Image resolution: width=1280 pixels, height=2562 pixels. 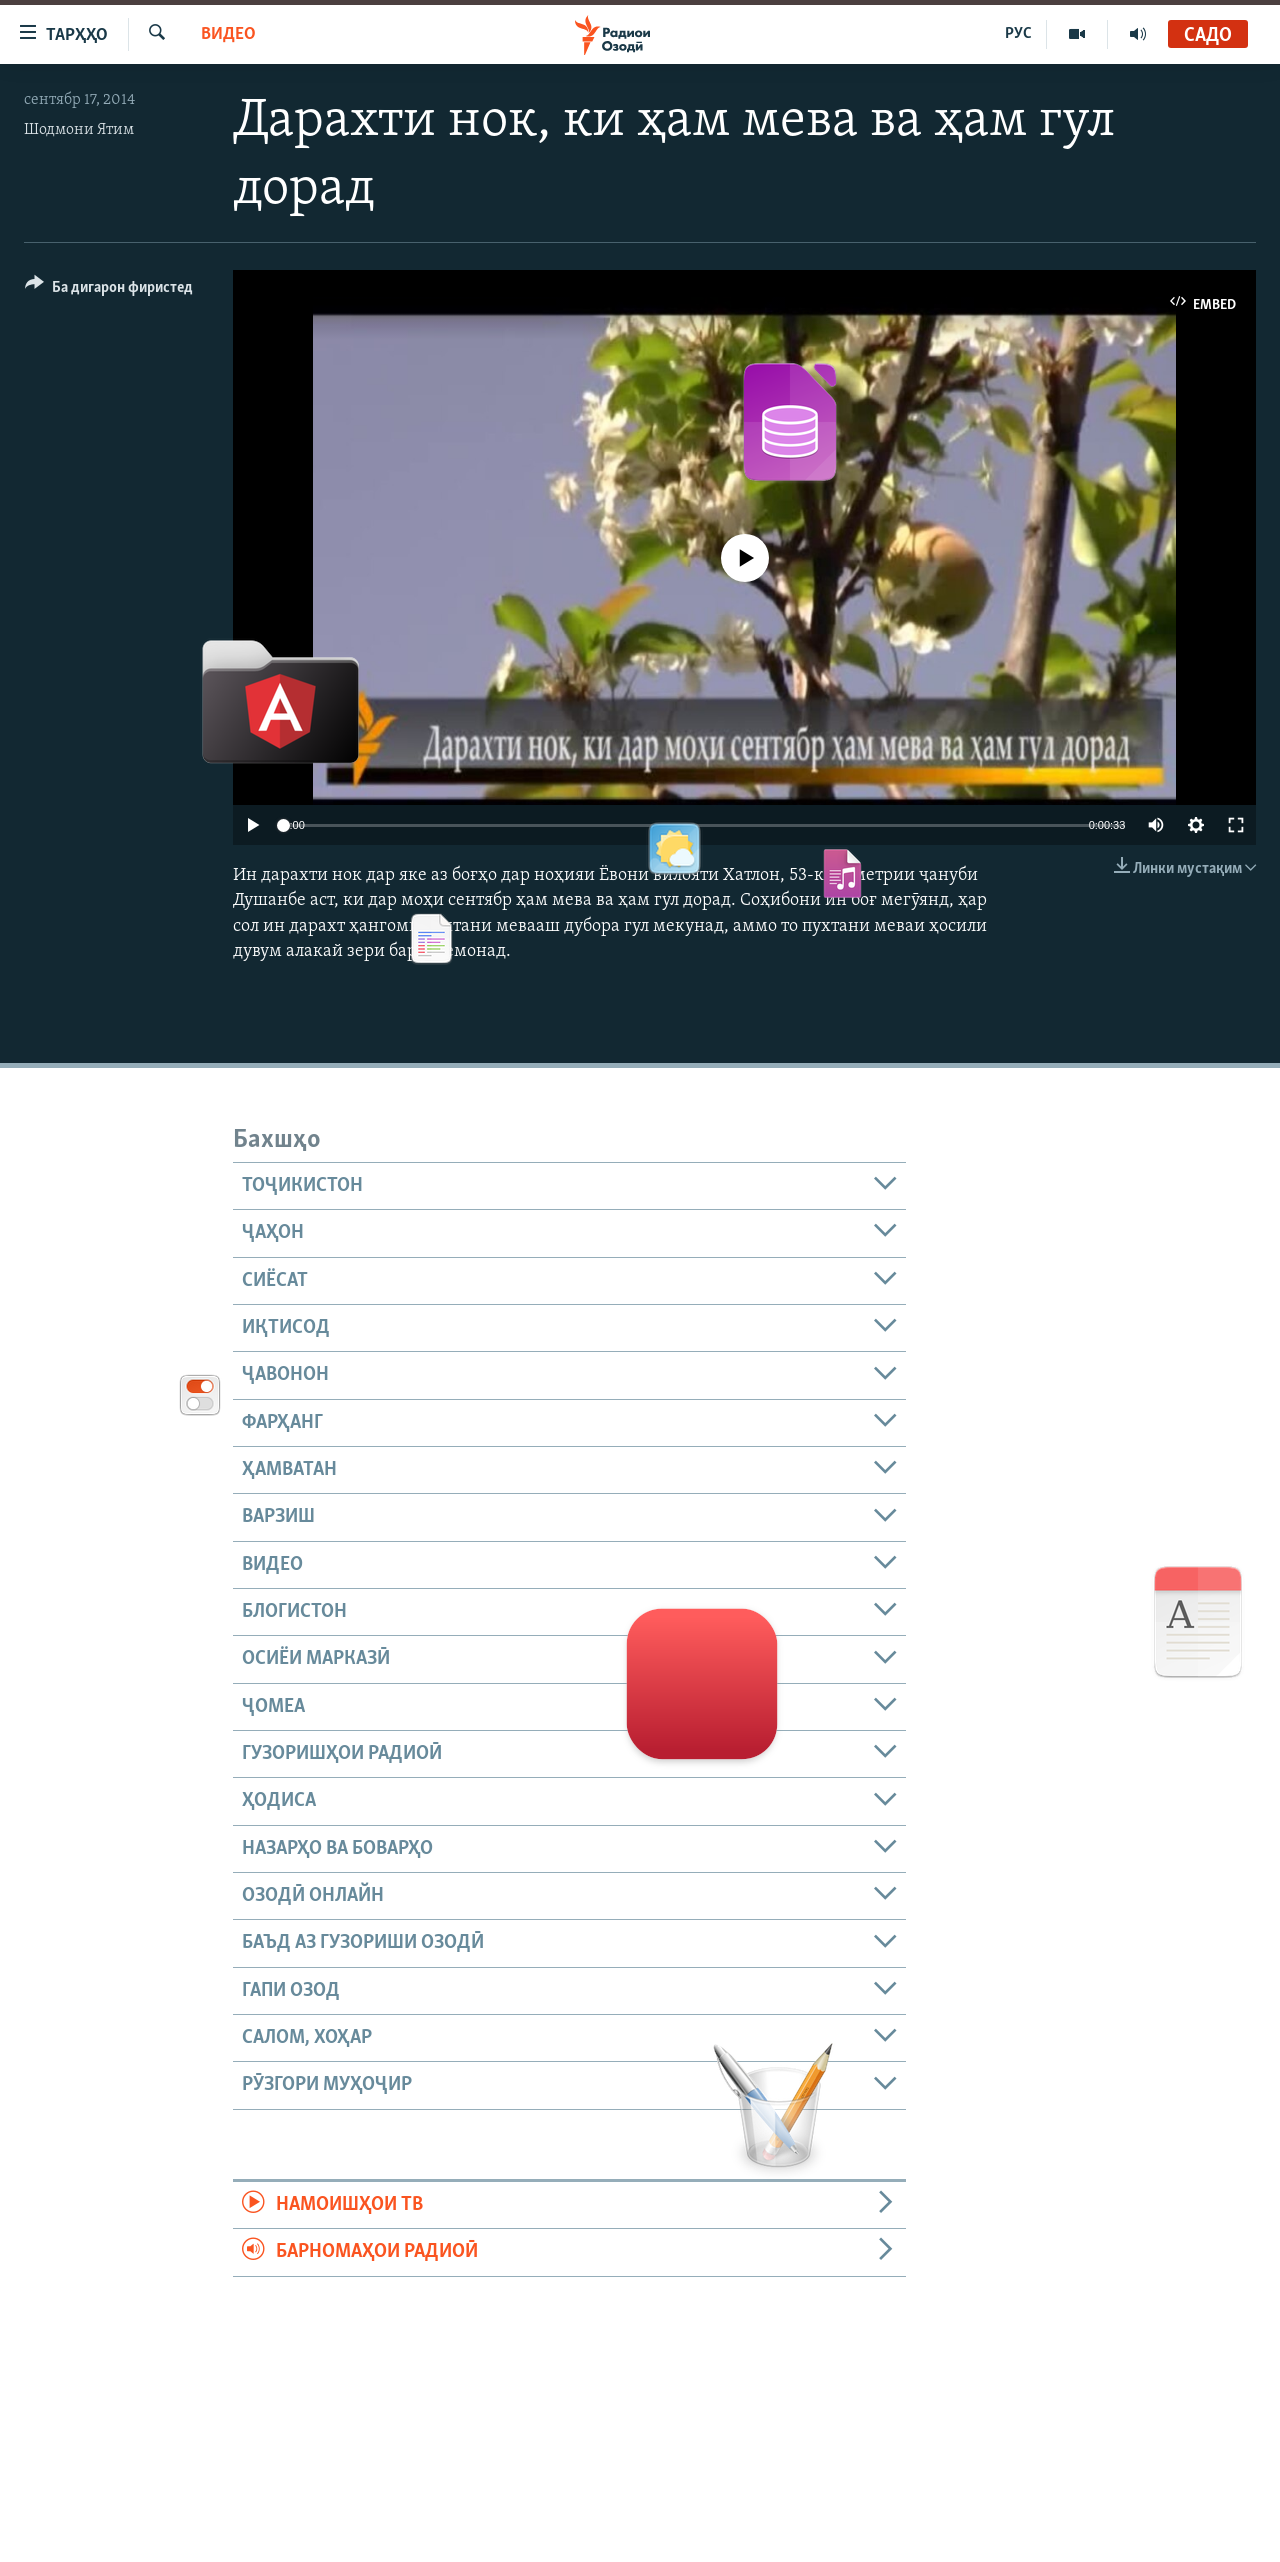 What do you see at coordinates (674, 848) in the screenshot?
I see `open the weather app` at bounding box center [674, 848].